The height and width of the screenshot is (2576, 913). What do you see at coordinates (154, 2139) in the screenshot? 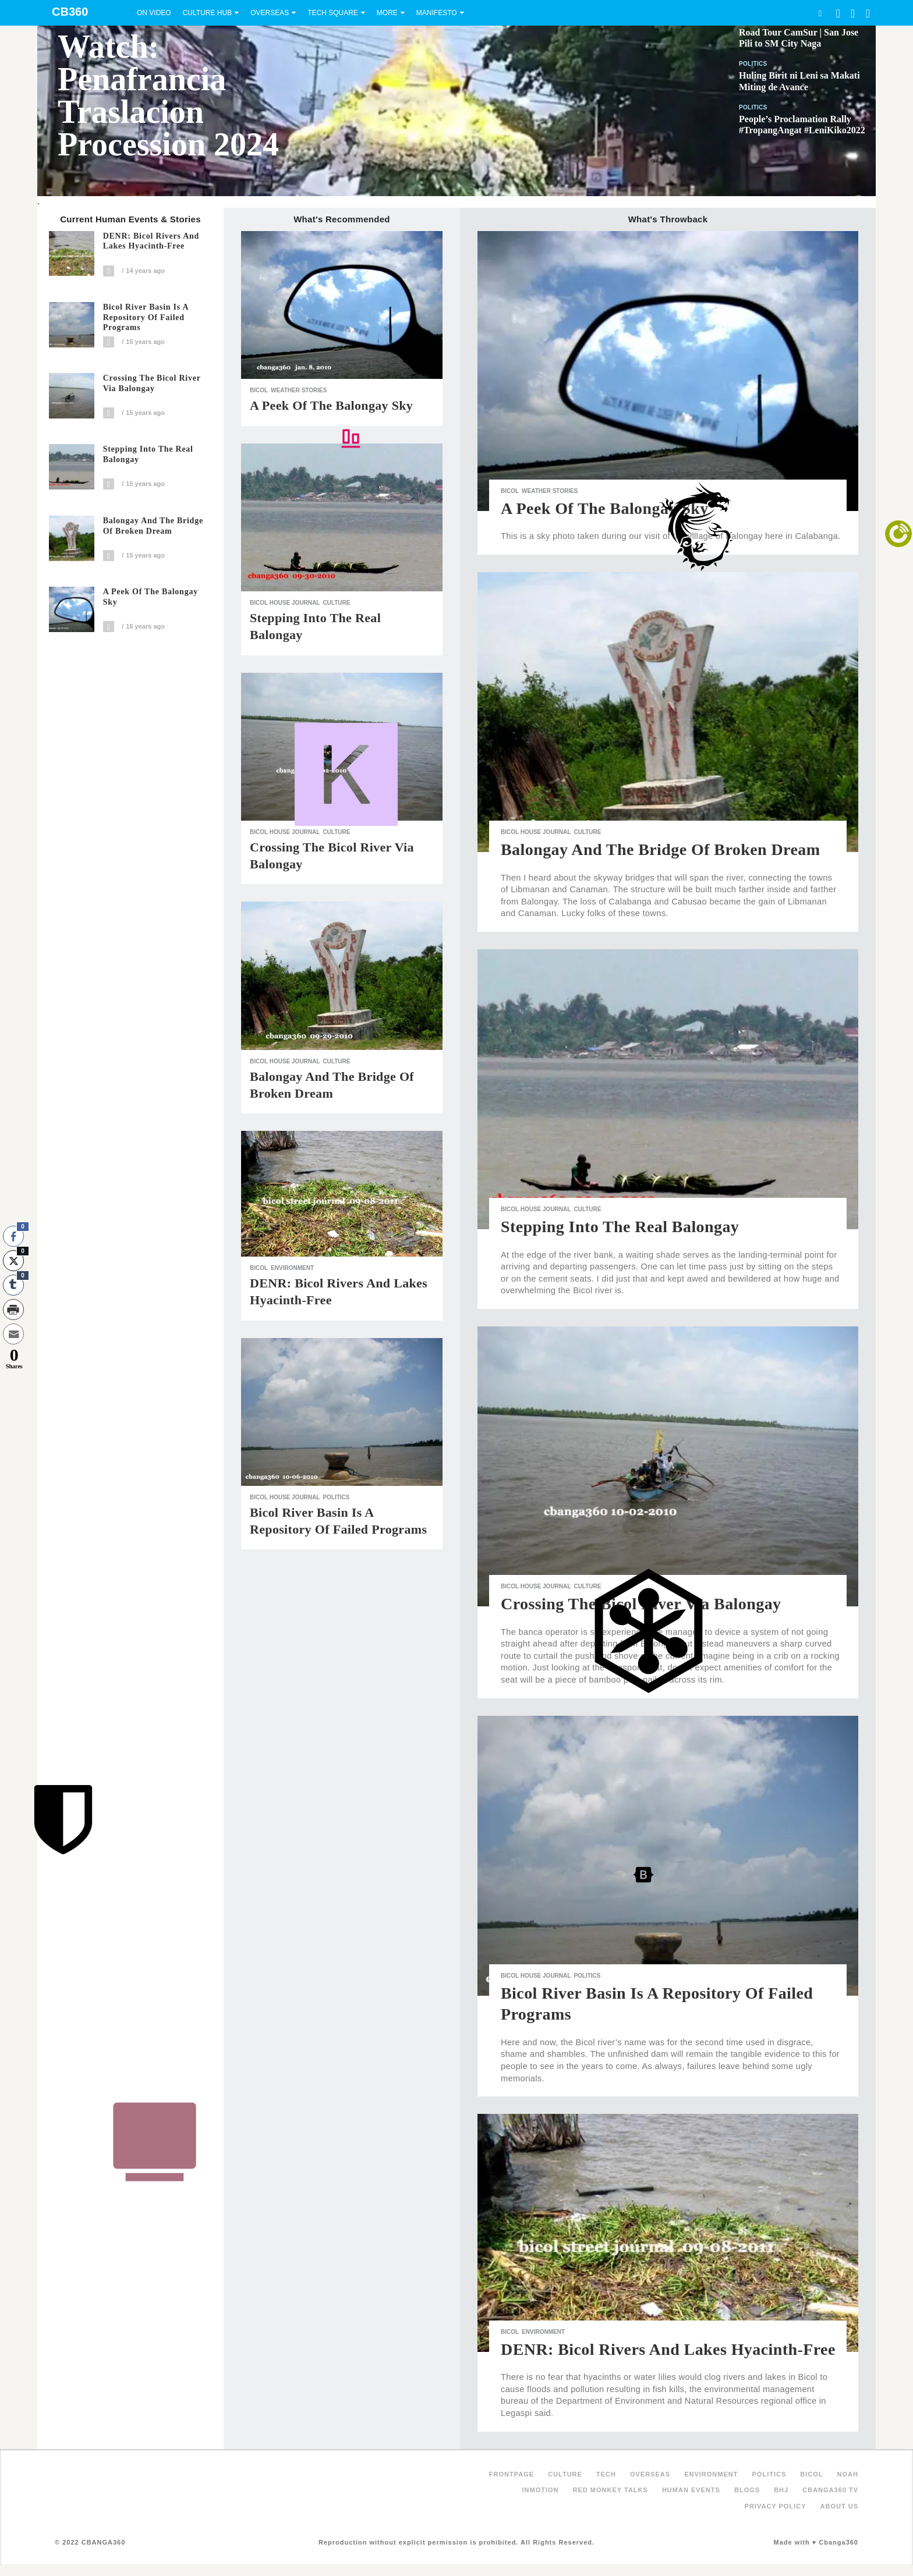
I see `access tv or display settings` at bounding box center [154, 2139].